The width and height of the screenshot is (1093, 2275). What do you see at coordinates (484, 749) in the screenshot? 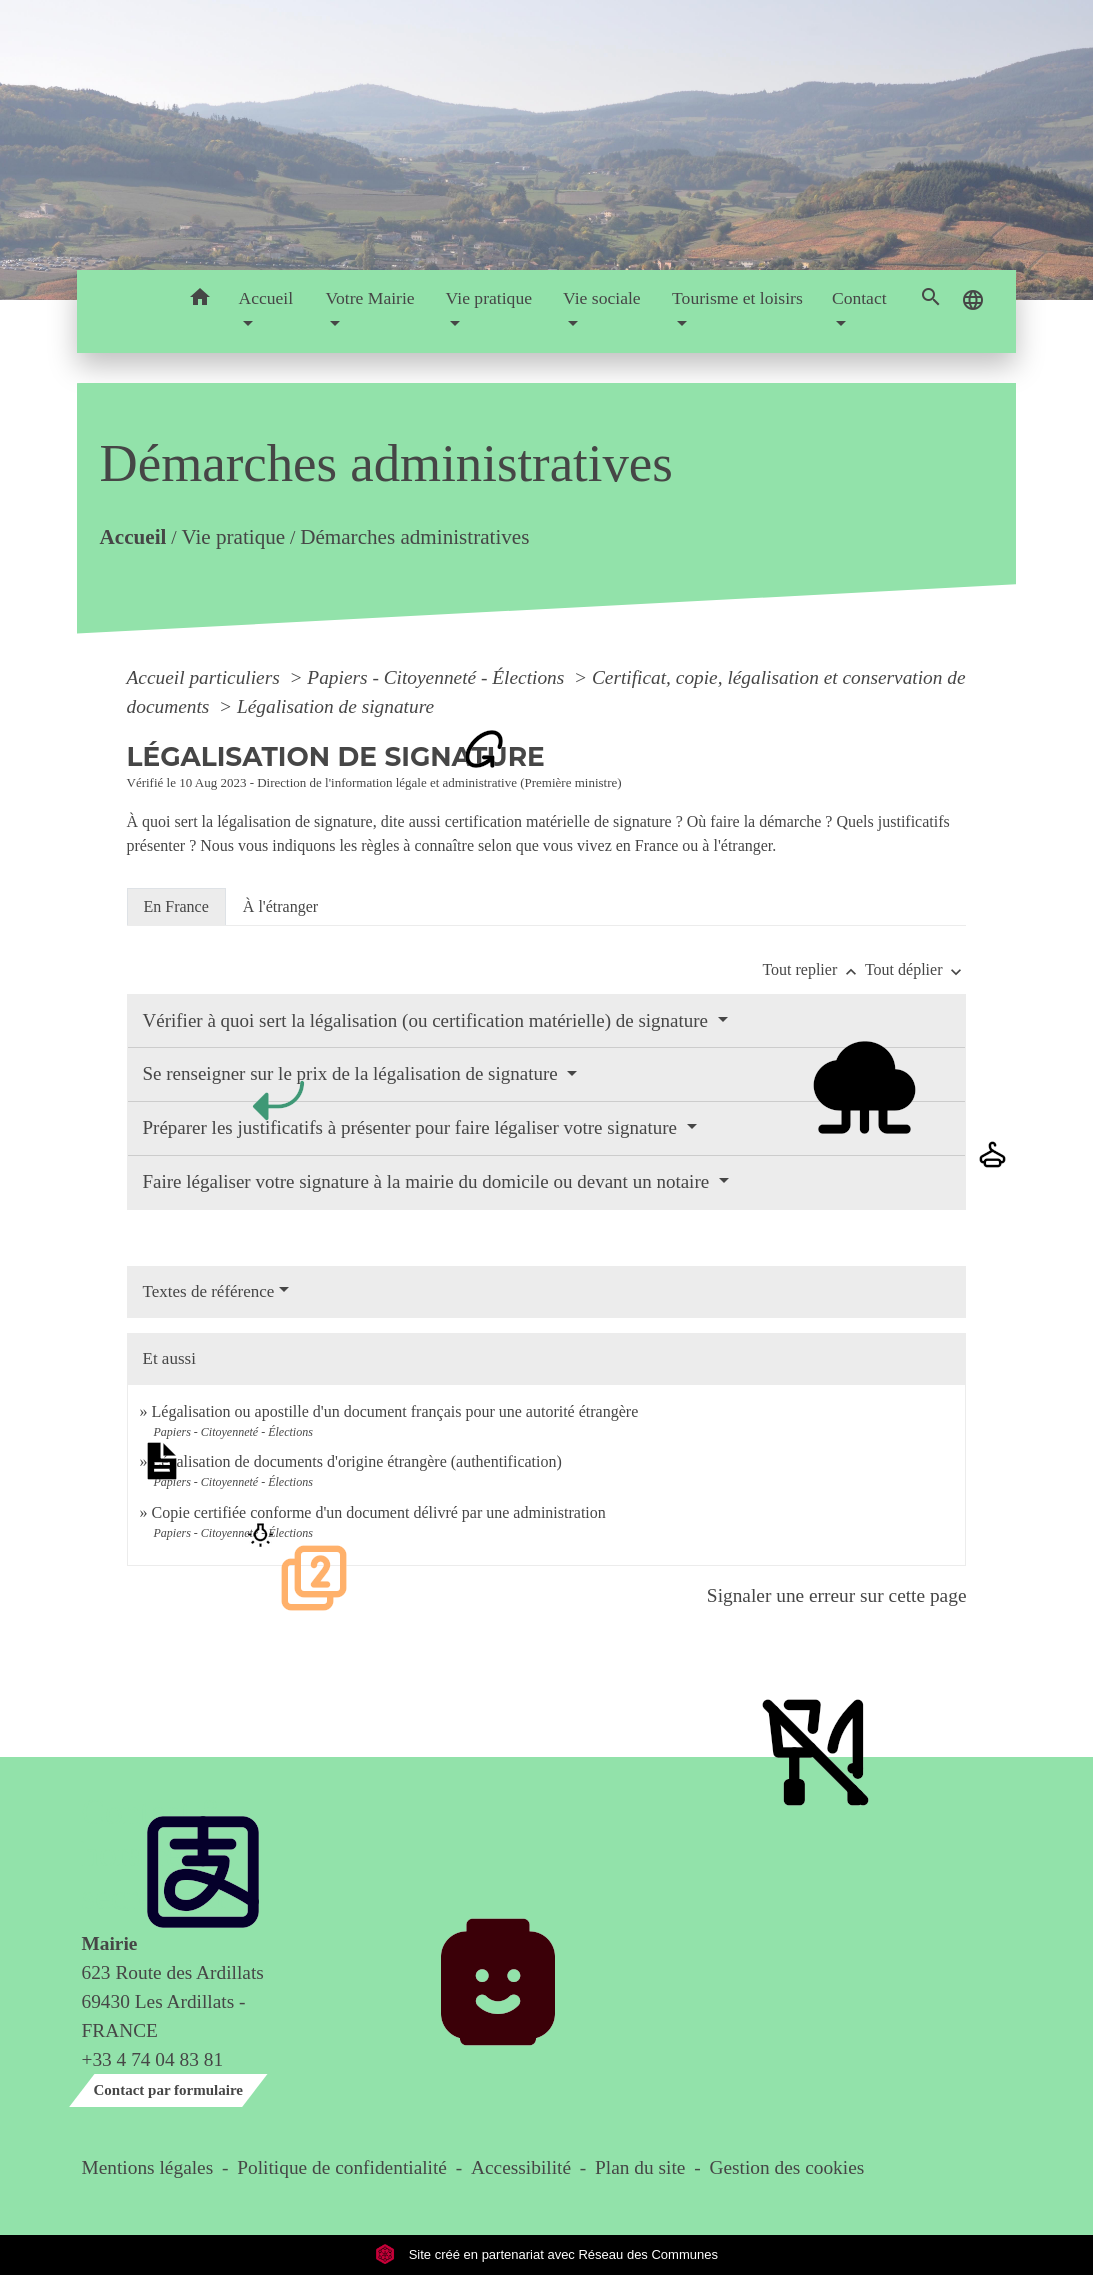
I see `rotate object 360 degrees` at bounding box center [484, 749].